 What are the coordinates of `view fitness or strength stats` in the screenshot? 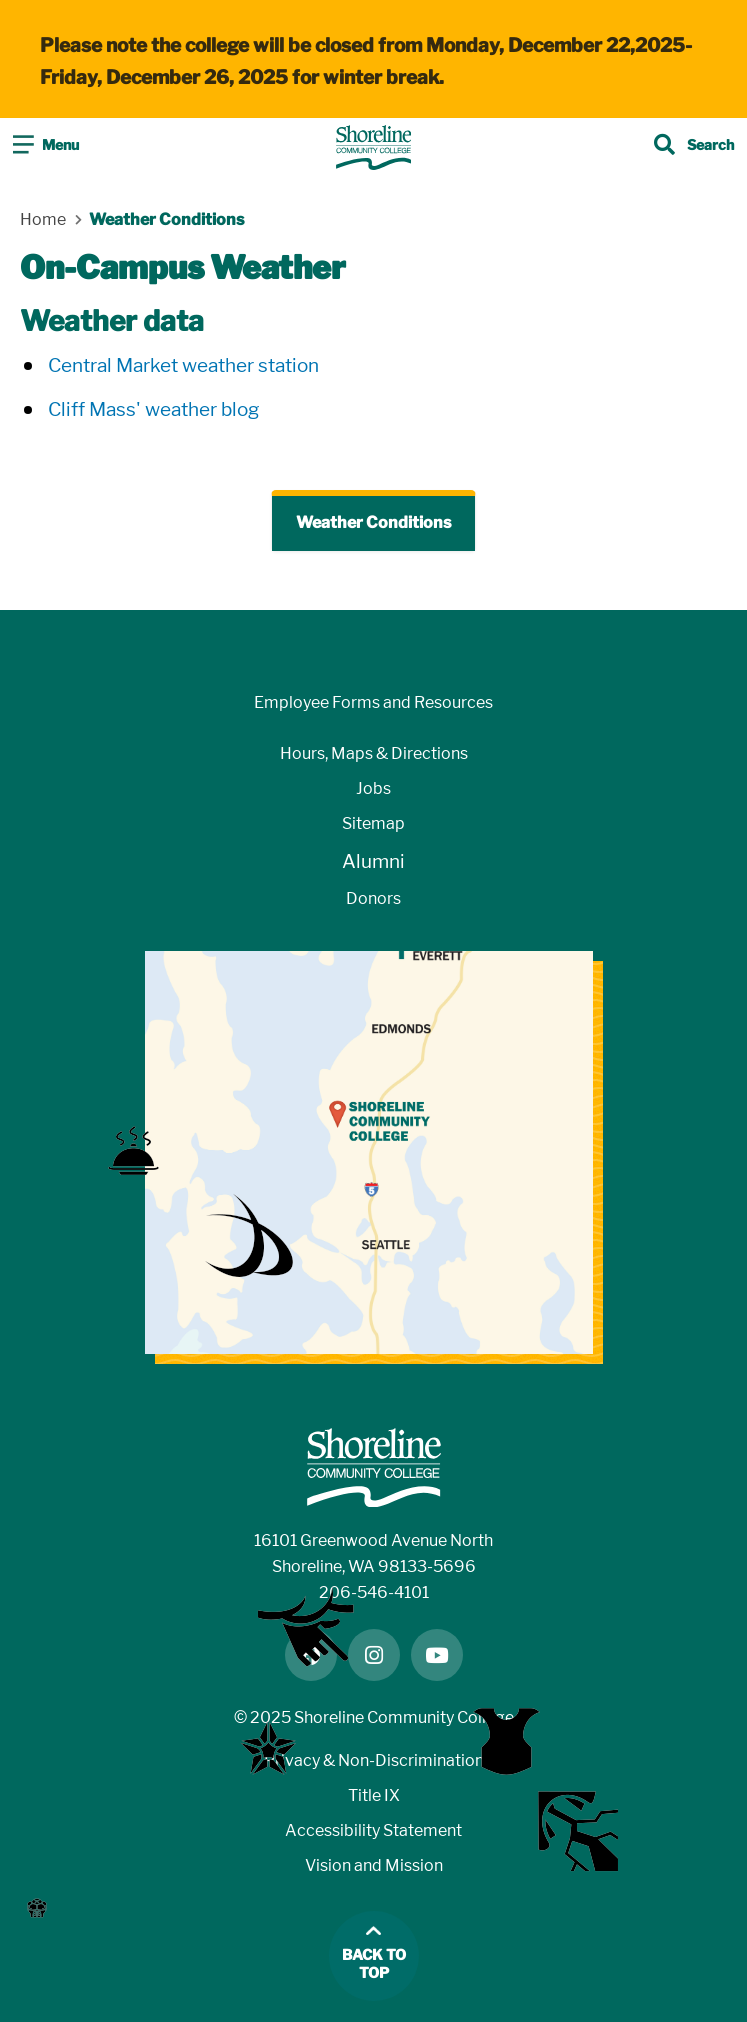 It's located at (37, 1908).